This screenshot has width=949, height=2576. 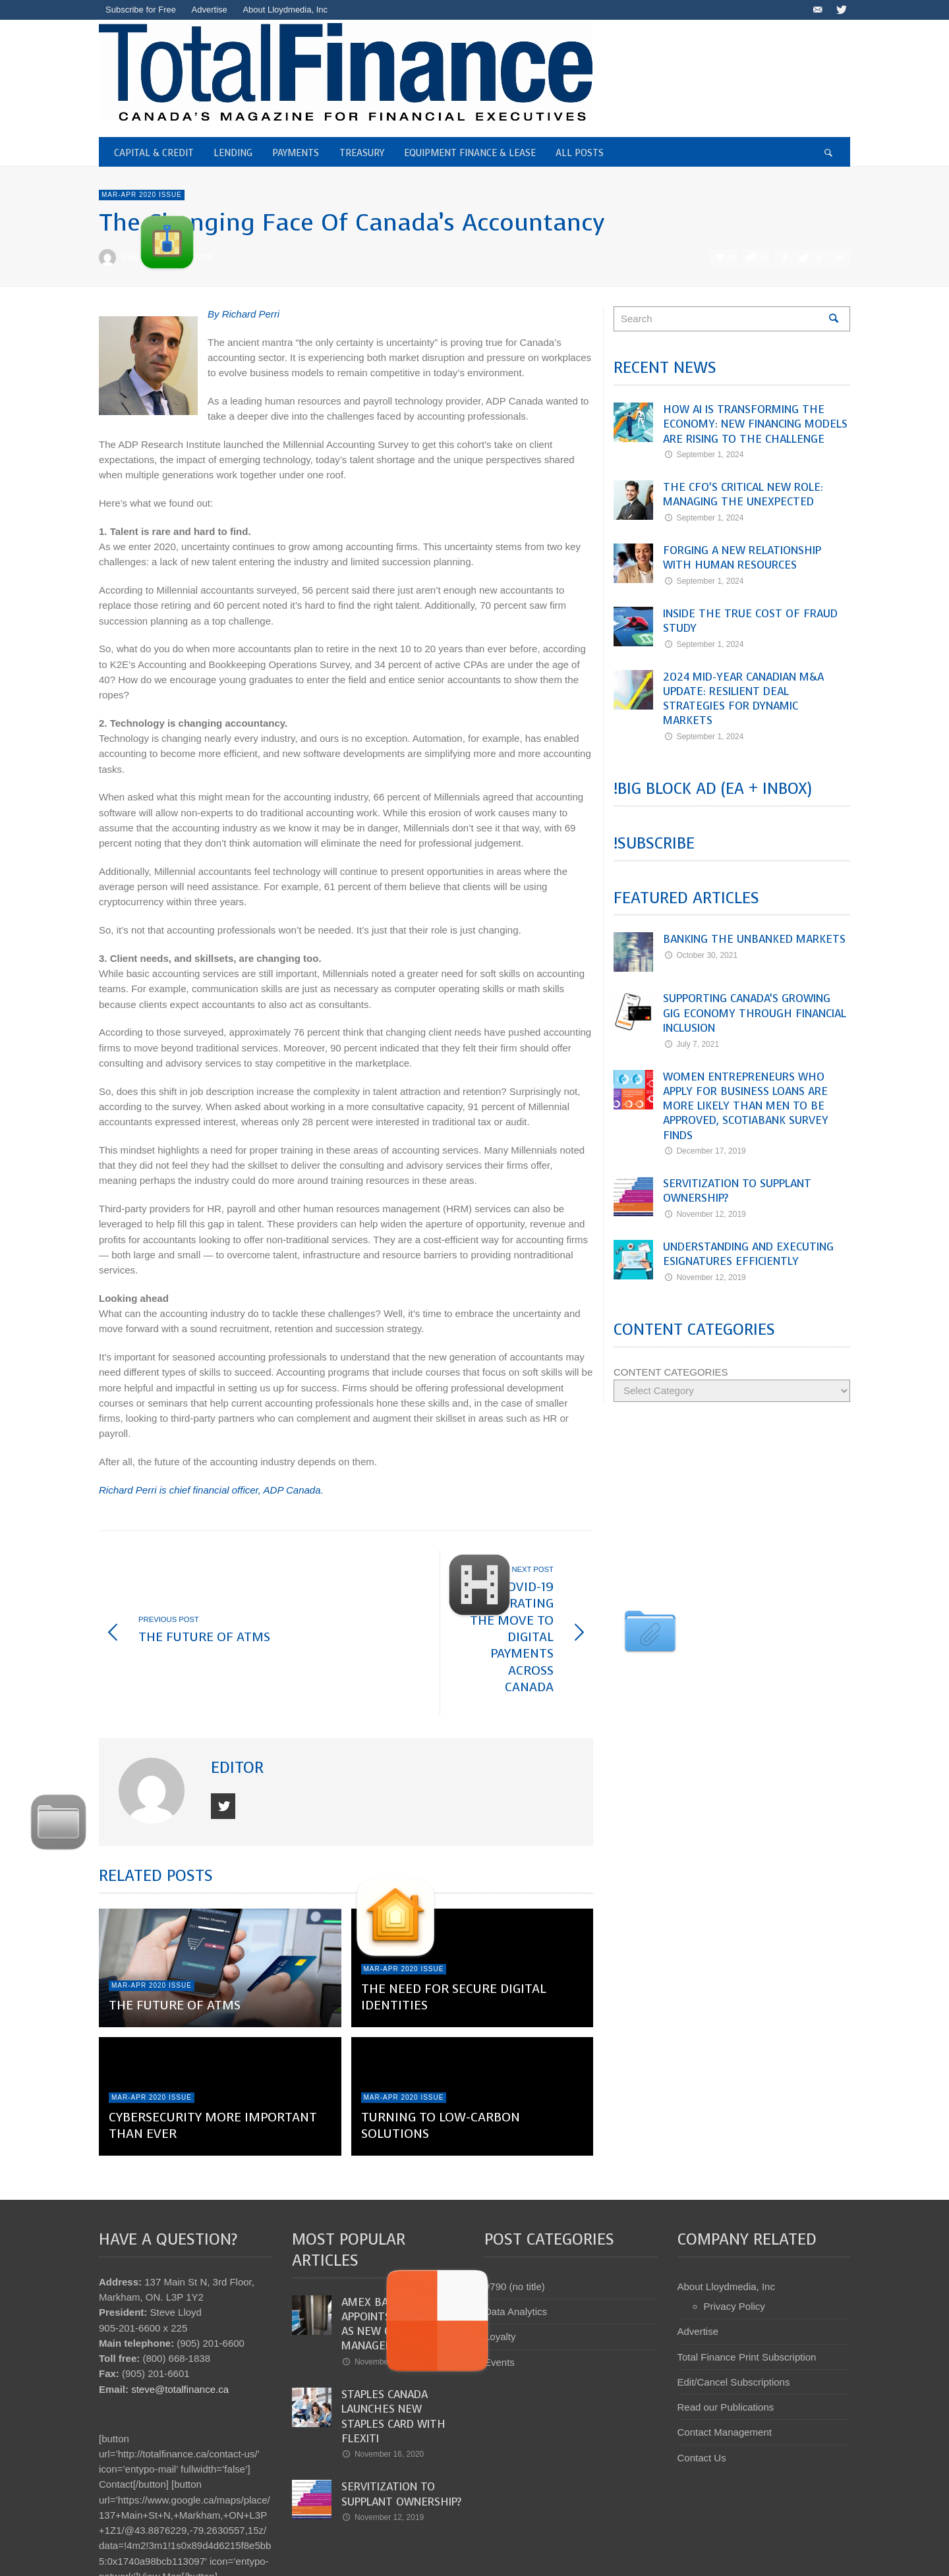 What do you see at coordinates (479, 1584) in the screenshot?
I see `open haruna media player` at bounding box center [479, 1584].